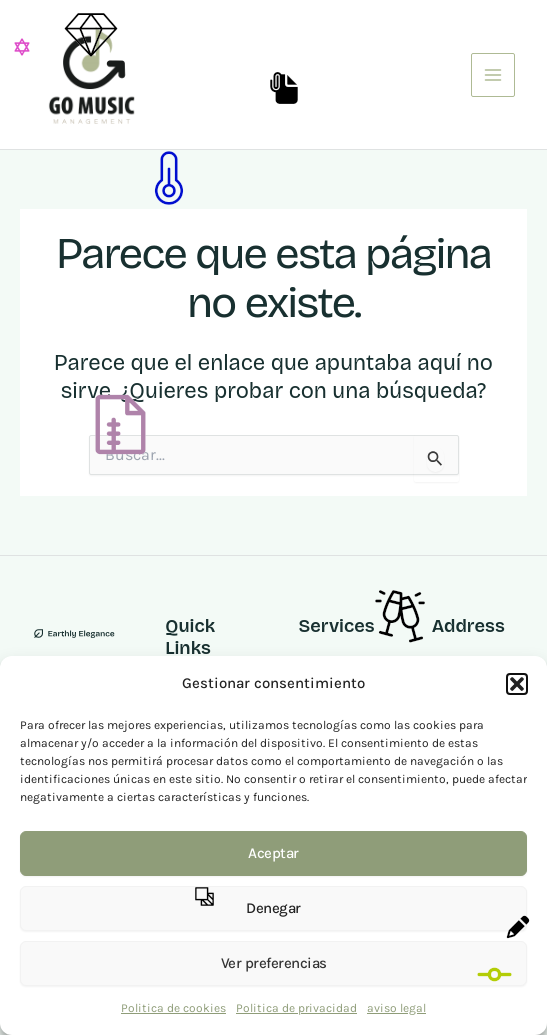 The image size is (547, 1035). Describe the element at coordinates (518, 927) in the screenshot. I see `edit or modify content` at that location.